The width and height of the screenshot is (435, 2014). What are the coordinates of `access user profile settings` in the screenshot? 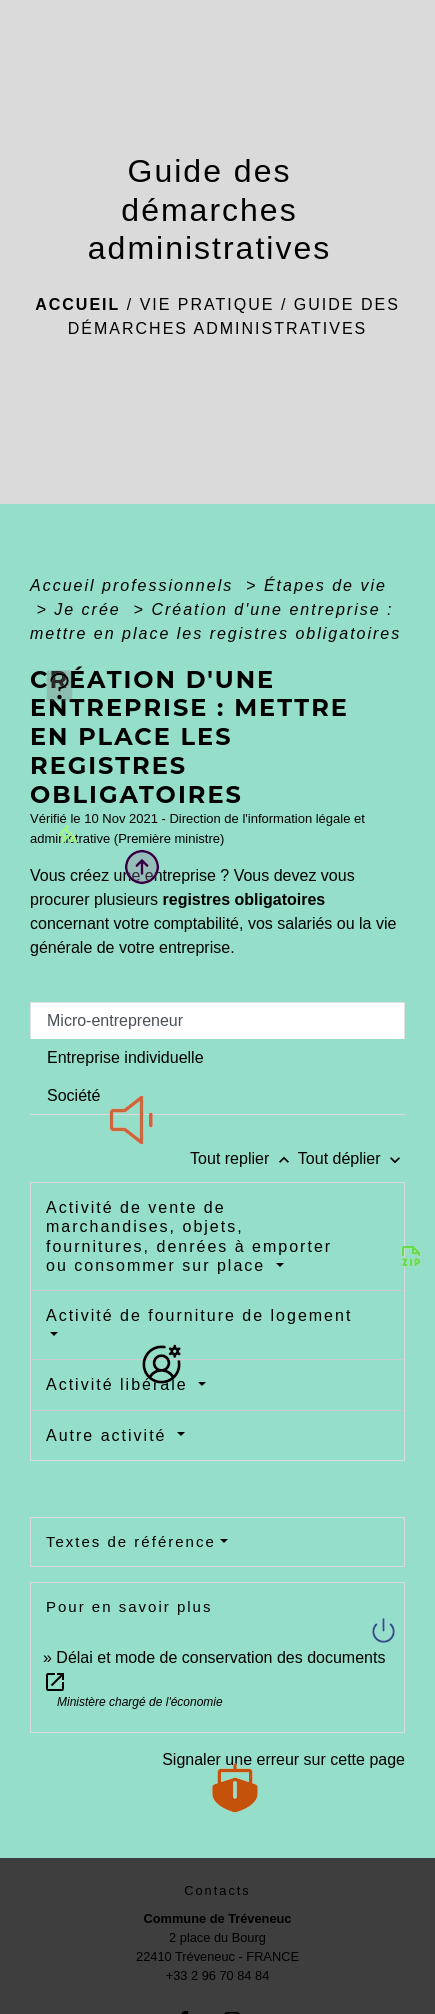 It's located at (161, 1364).